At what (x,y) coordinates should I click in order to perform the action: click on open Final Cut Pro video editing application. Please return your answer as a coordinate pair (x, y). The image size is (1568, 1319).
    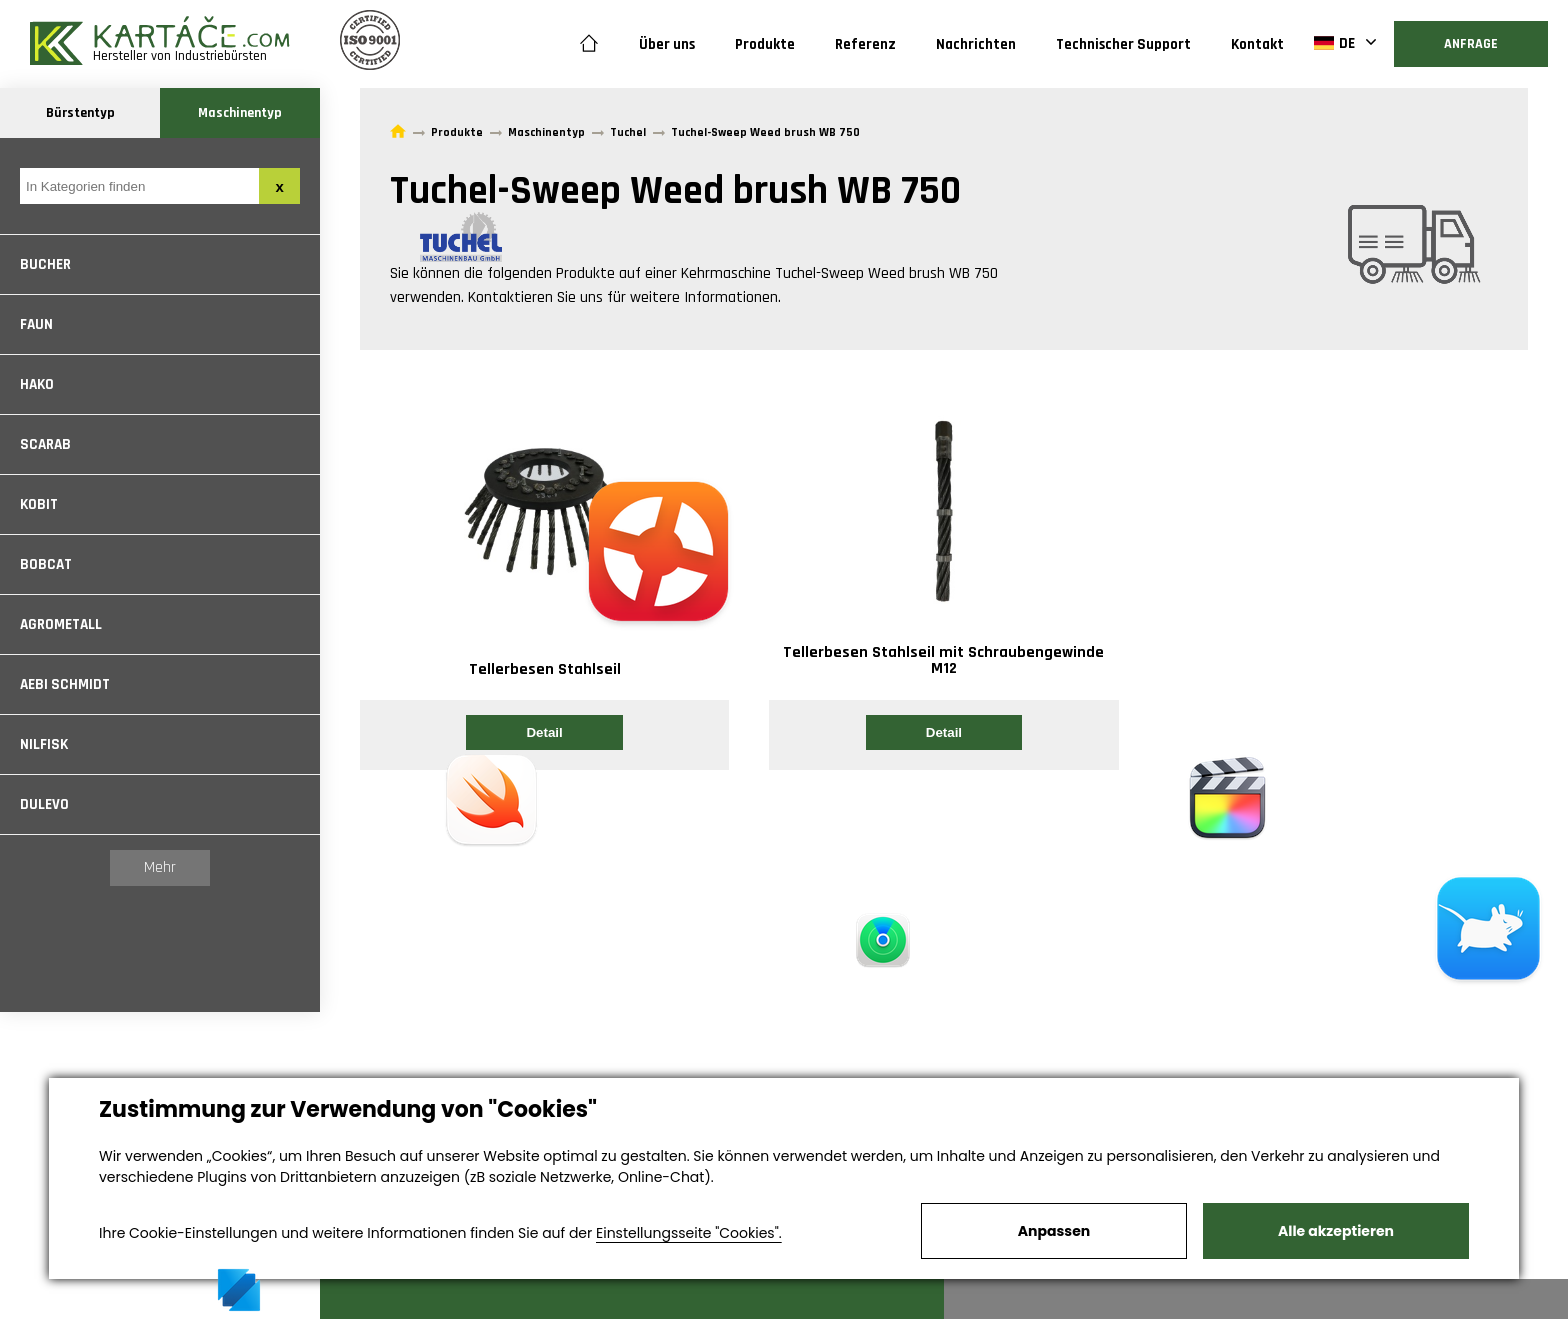
    Looking at the image, I should click on (1227, 800).